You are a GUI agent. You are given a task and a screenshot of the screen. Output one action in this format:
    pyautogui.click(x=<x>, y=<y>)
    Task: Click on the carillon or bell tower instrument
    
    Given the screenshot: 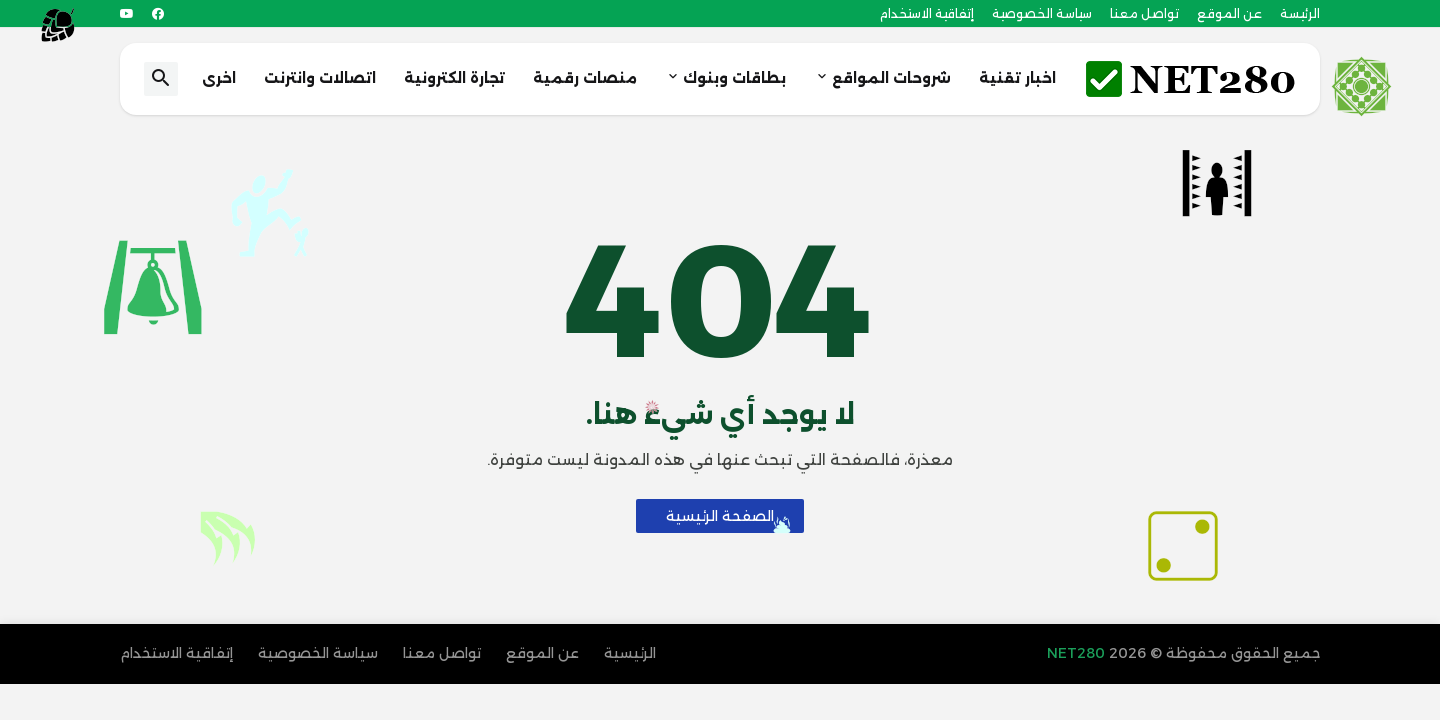 What is the action you would take?
    pyautogui.click(x=152, y=287)
    